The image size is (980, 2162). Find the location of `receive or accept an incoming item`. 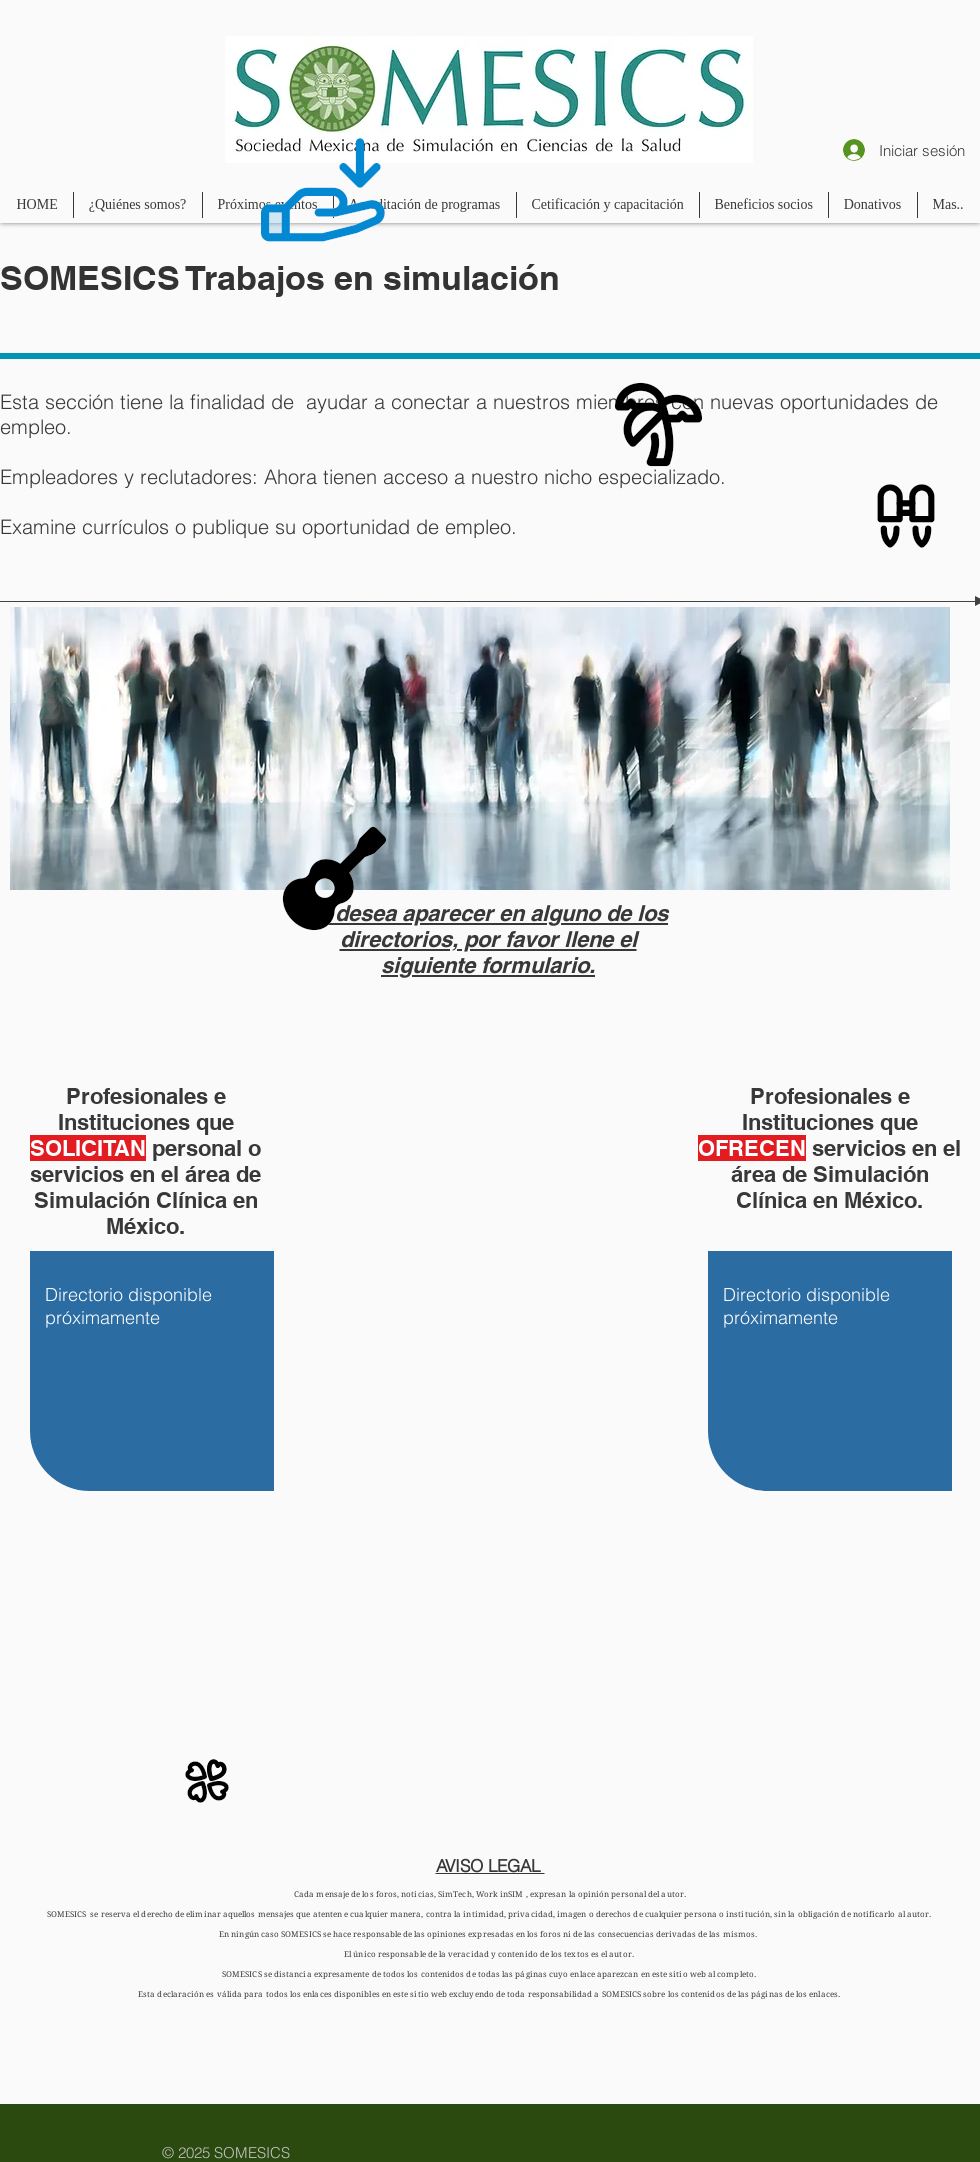

receive or accept an incoming item is located at coordinates (327, 196).